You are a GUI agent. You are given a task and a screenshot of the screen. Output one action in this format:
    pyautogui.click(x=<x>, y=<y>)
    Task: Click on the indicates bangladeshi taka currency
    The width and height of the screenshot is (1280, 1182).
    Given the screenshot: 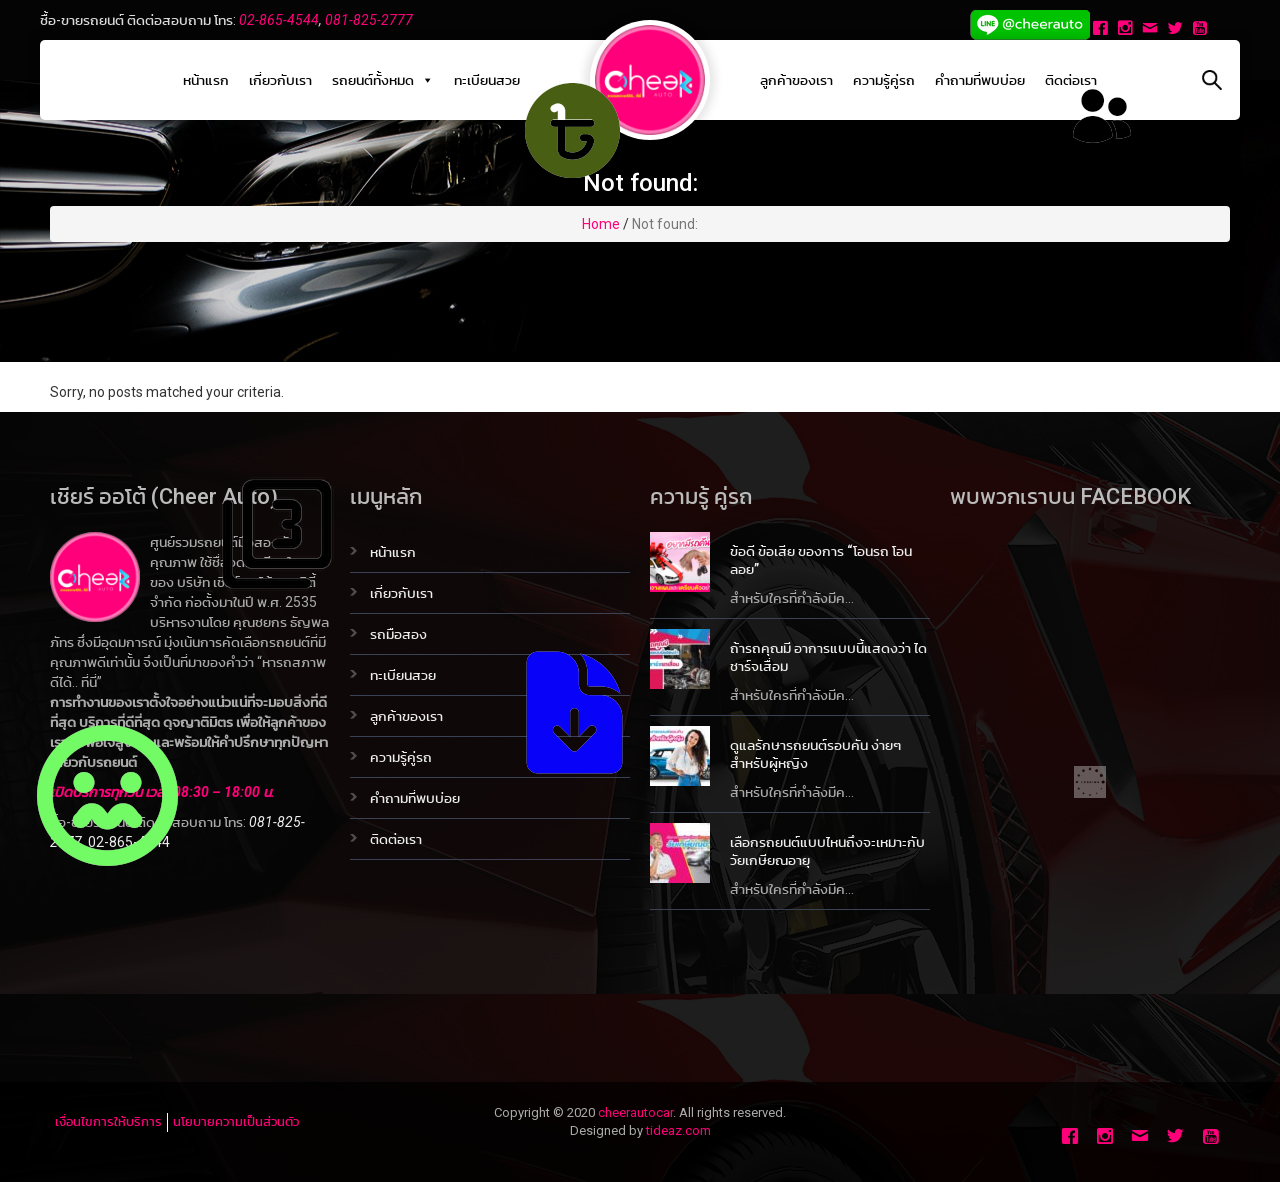 What is the action you would take?
    pyautogui.click(x=572, y=130)
    